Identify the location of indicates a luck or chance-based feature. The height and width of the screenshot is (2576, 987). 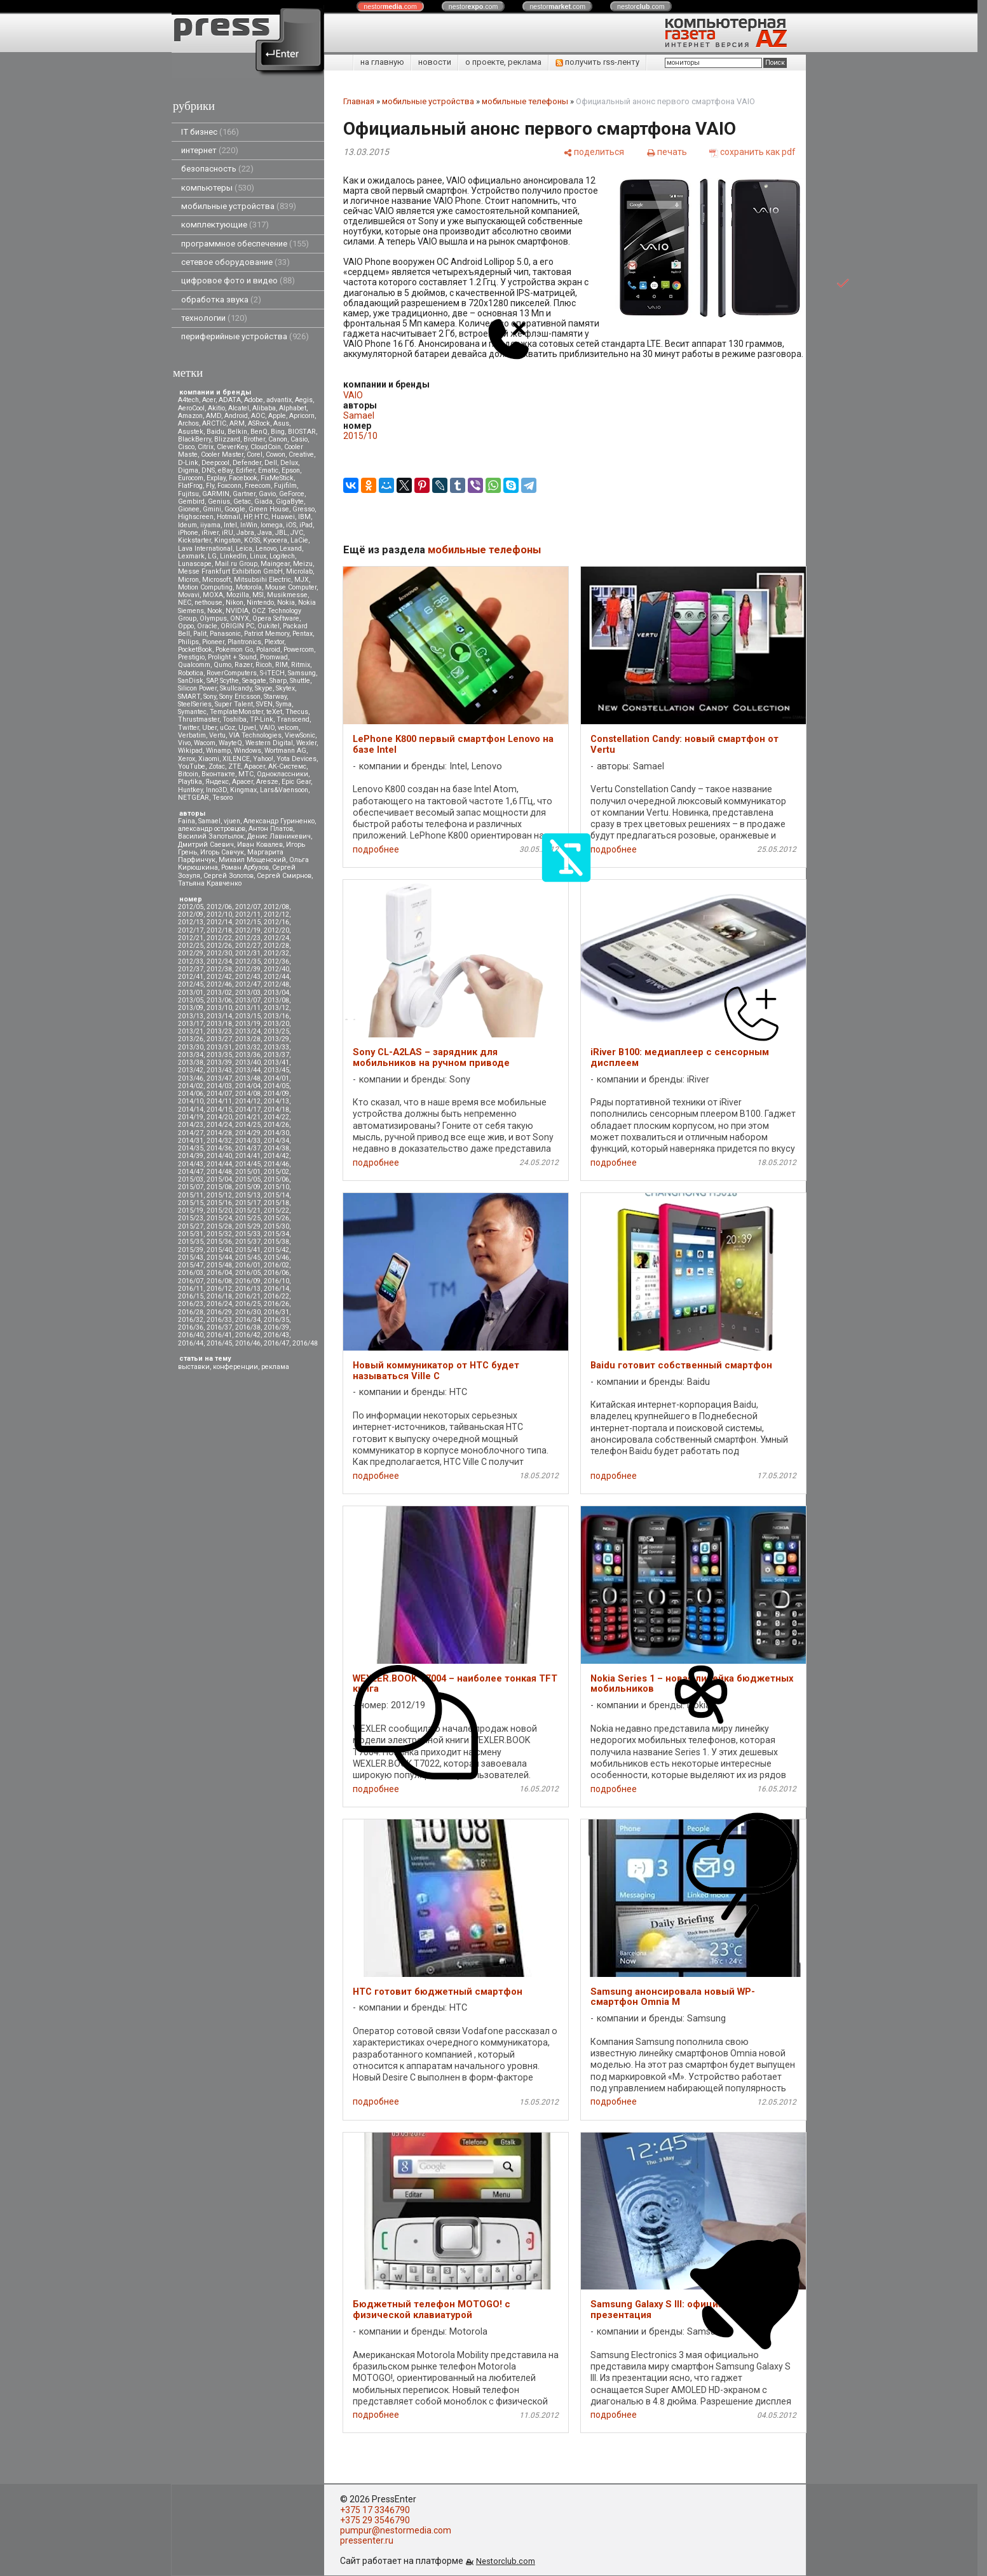
(701, 1694).